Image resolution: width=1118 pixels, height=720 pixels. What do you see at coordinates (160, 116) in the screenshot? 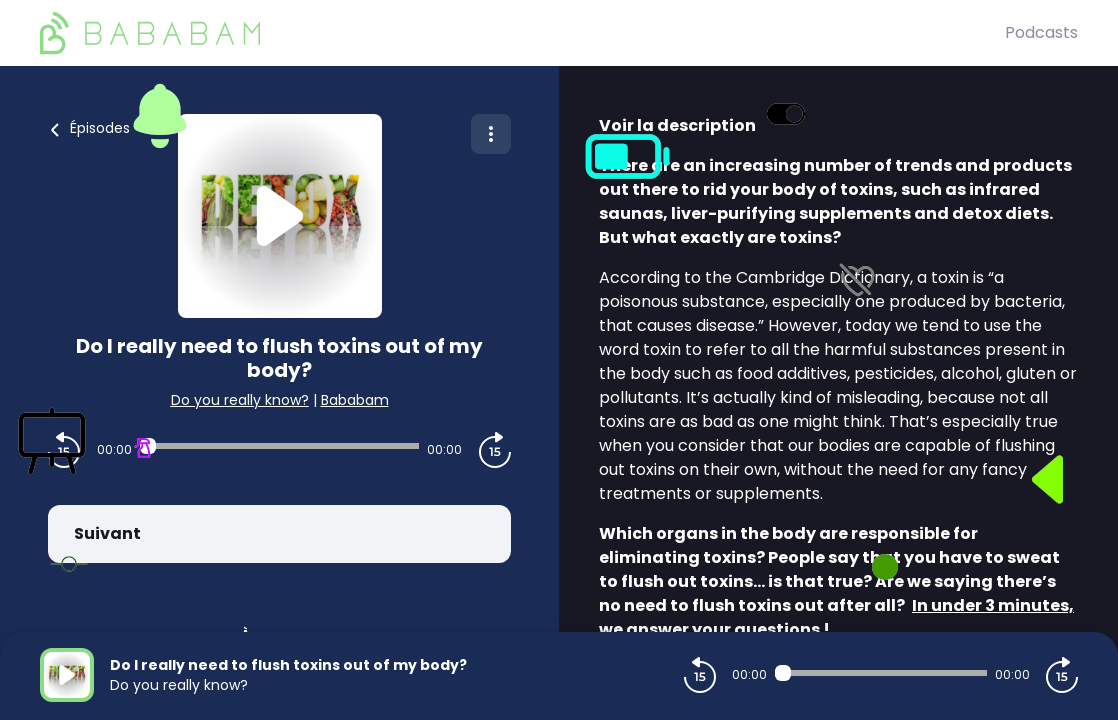
I see `view notifications` at bounding box center [160, 116].